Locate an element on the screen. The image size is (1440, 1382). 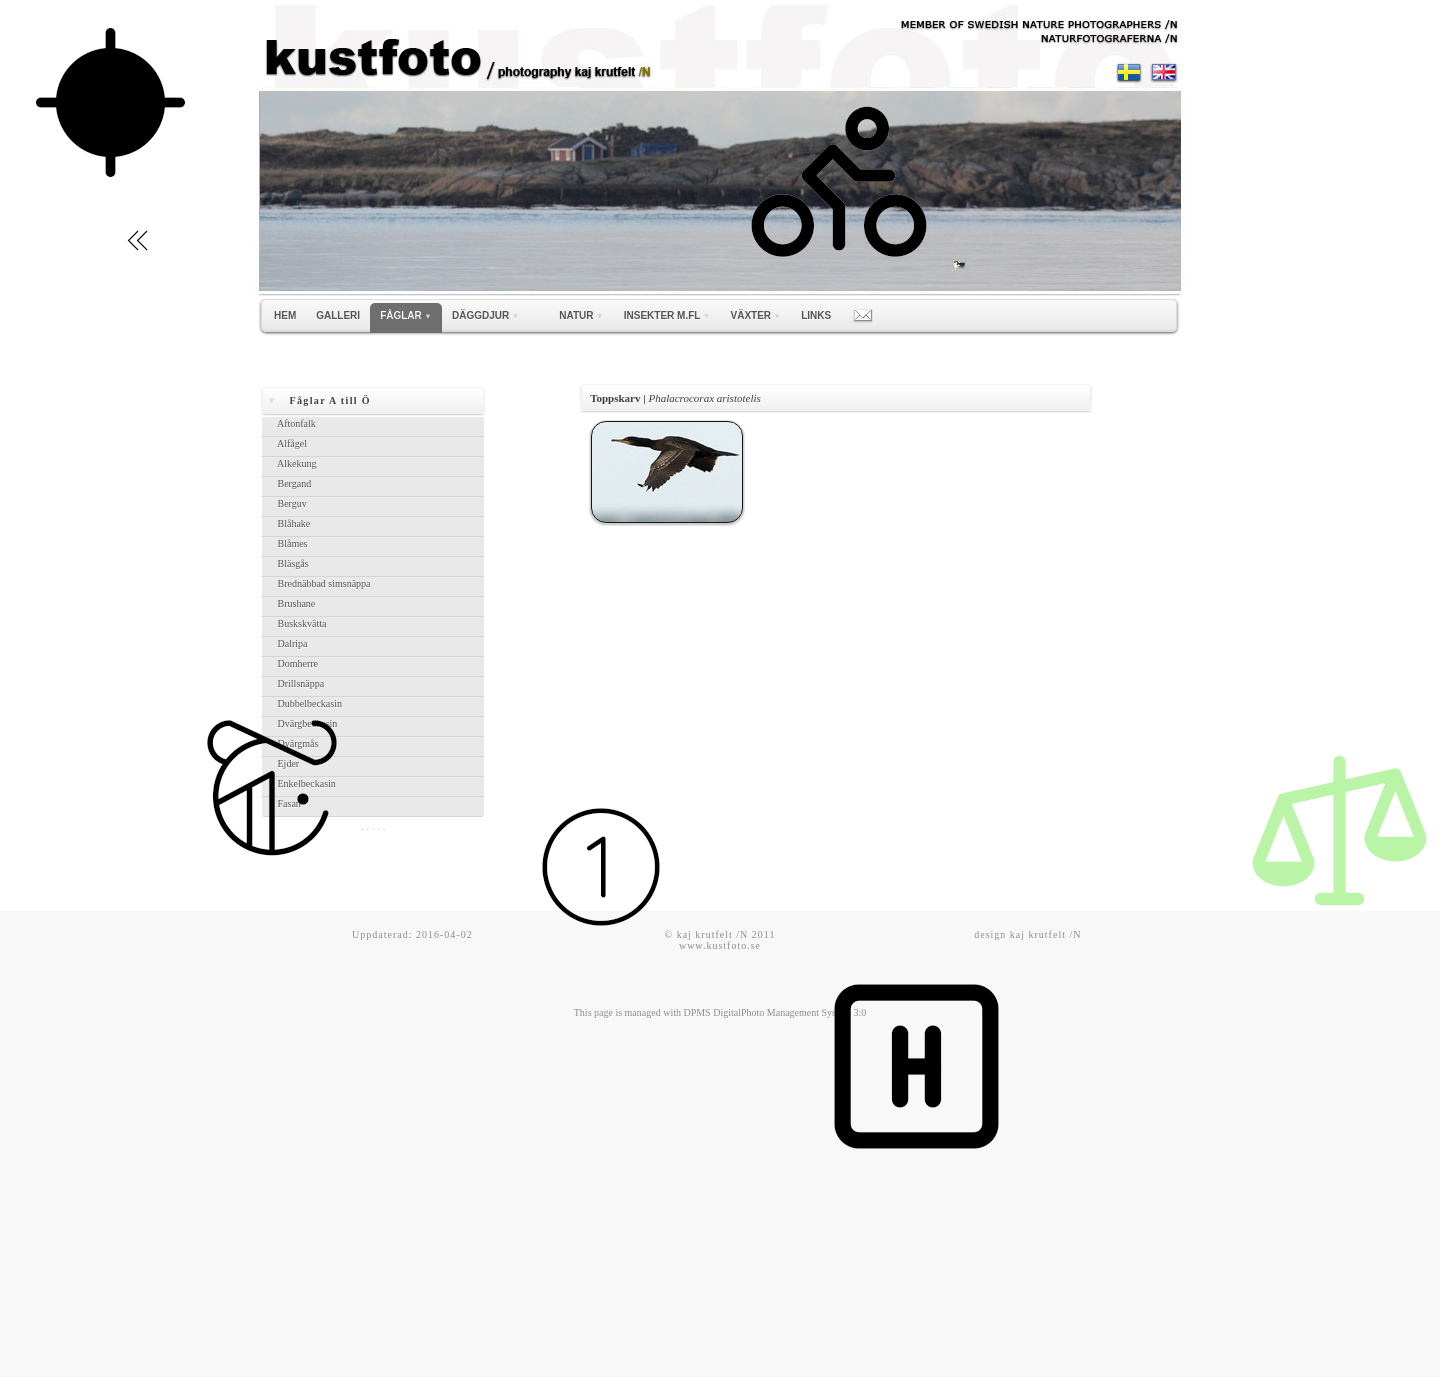
go back to the beginning is located at coordinates (138, 240).